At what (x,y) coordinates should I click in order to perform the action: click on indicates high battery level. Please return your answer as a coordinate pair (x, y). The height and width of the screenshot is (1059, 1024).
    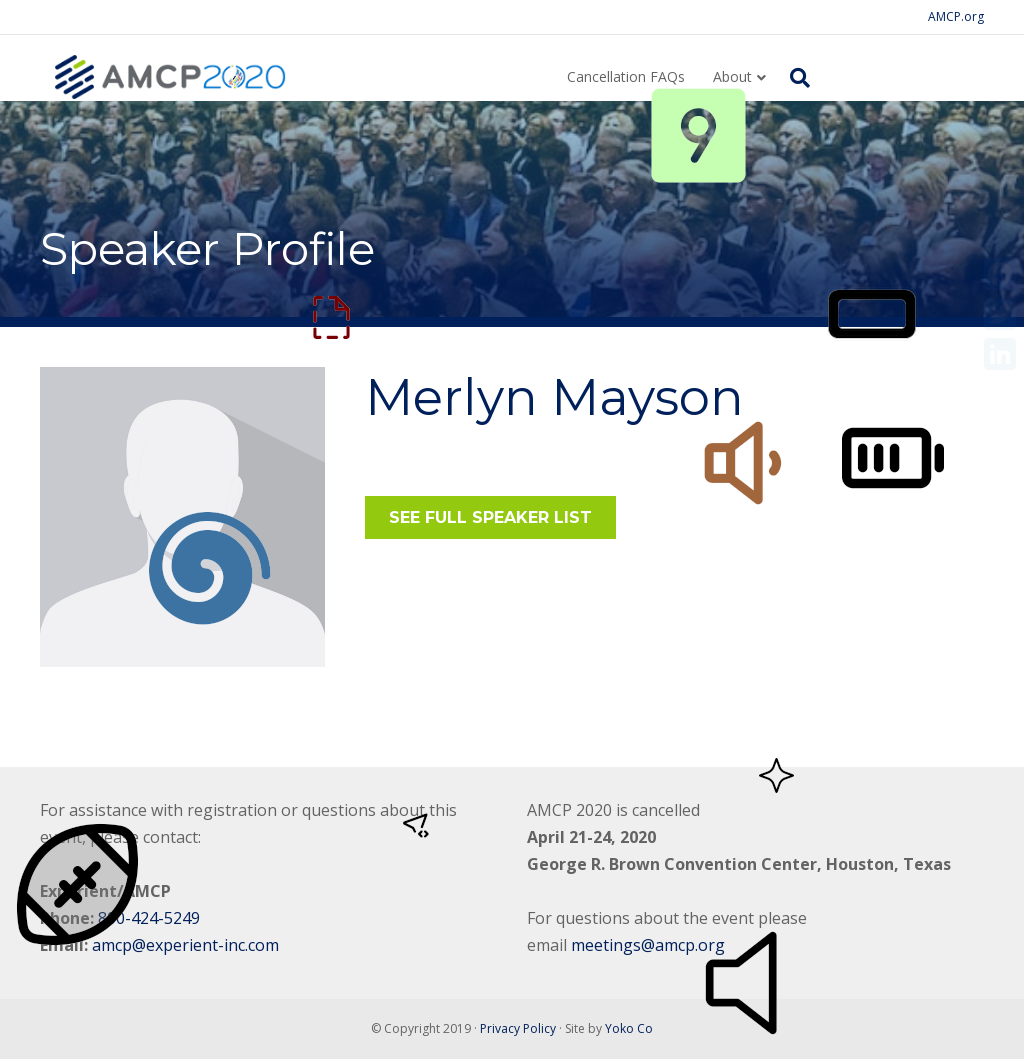
    Looking at the image, I should click on (893, 458).